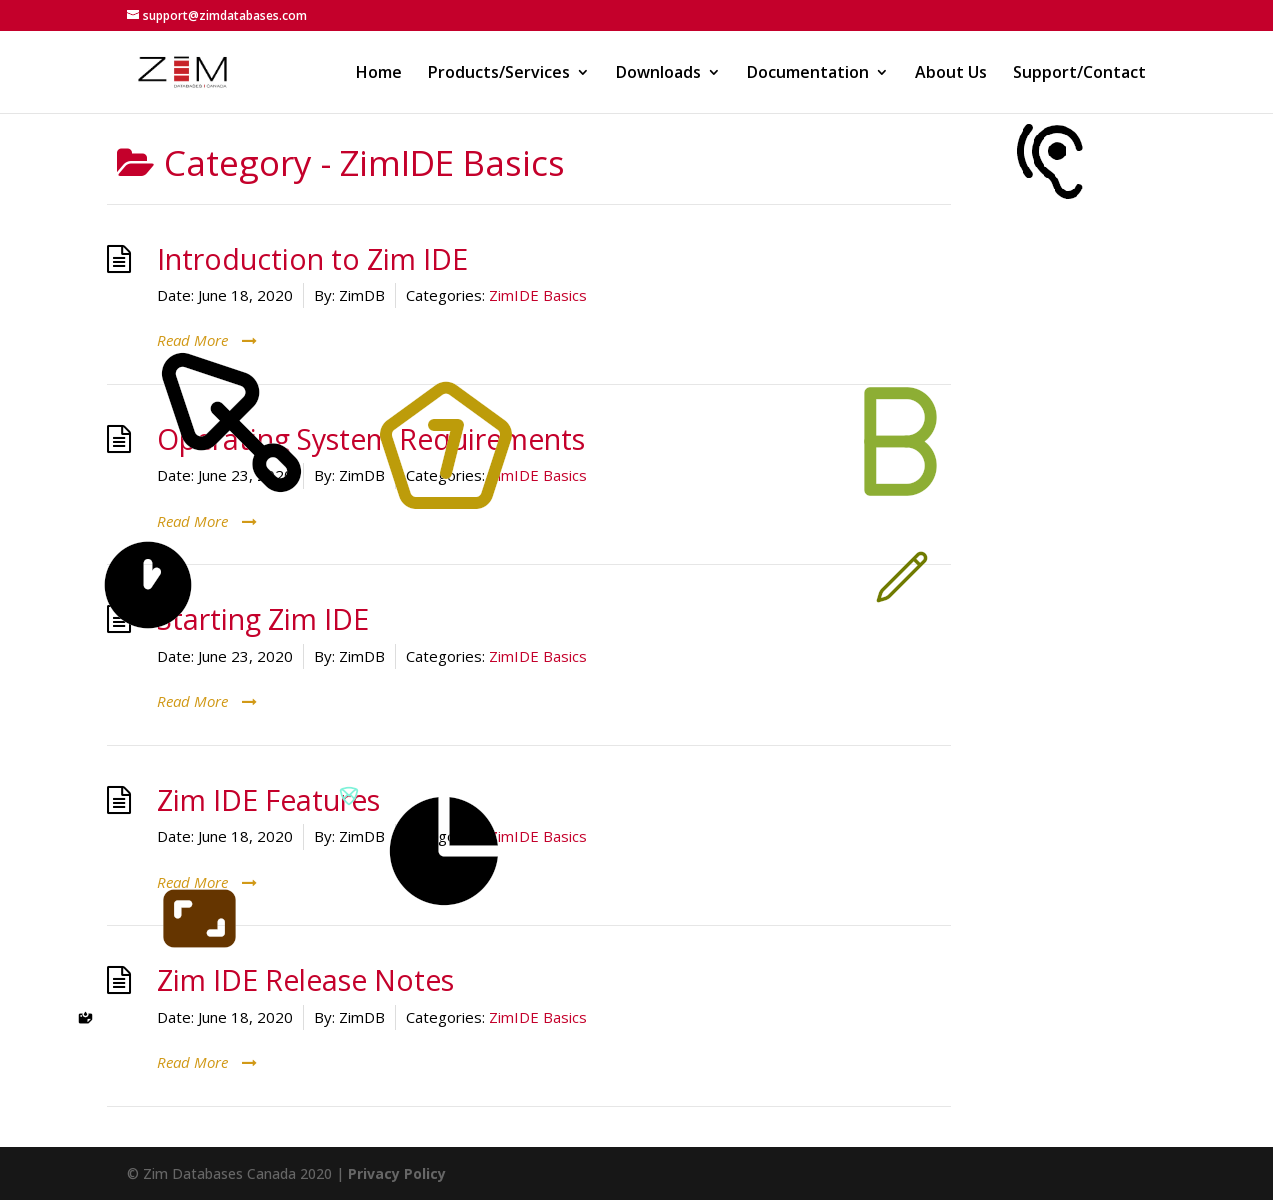  Describe the element at coordinates (148, 585) in the screenshot. I see `indicates the current time is 1 o'clock` at that location.